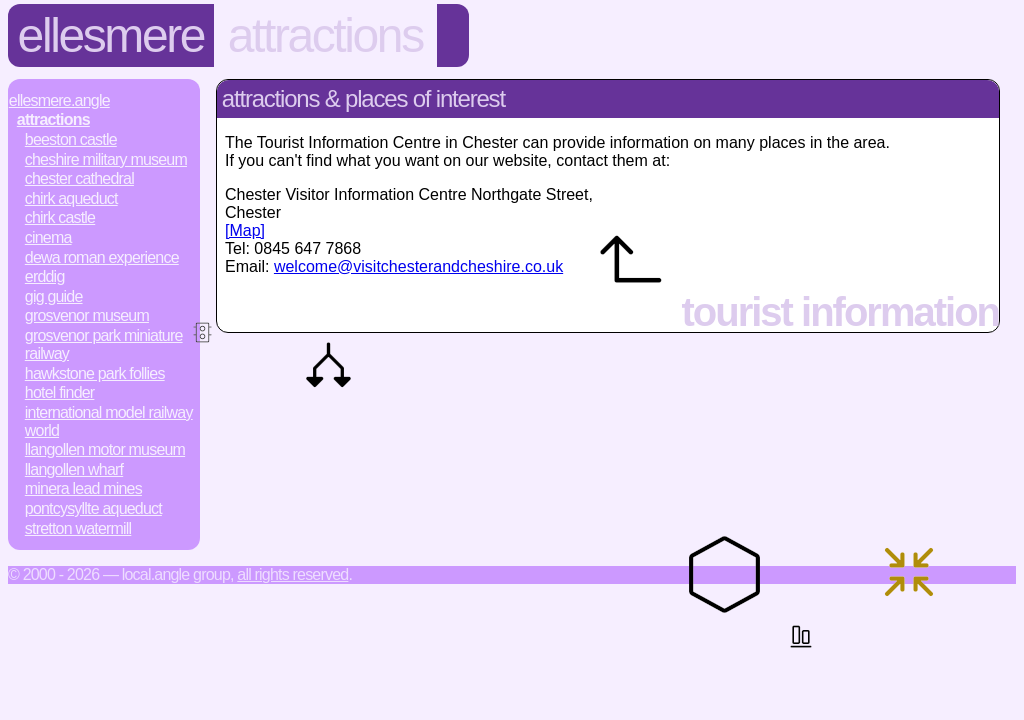 The width and height of the screenshot is (1024, 720). What do you see at coordinates (909, 572) in the screenshot?
I see `exit fullscreen mode` at bounding box center [909, 572].